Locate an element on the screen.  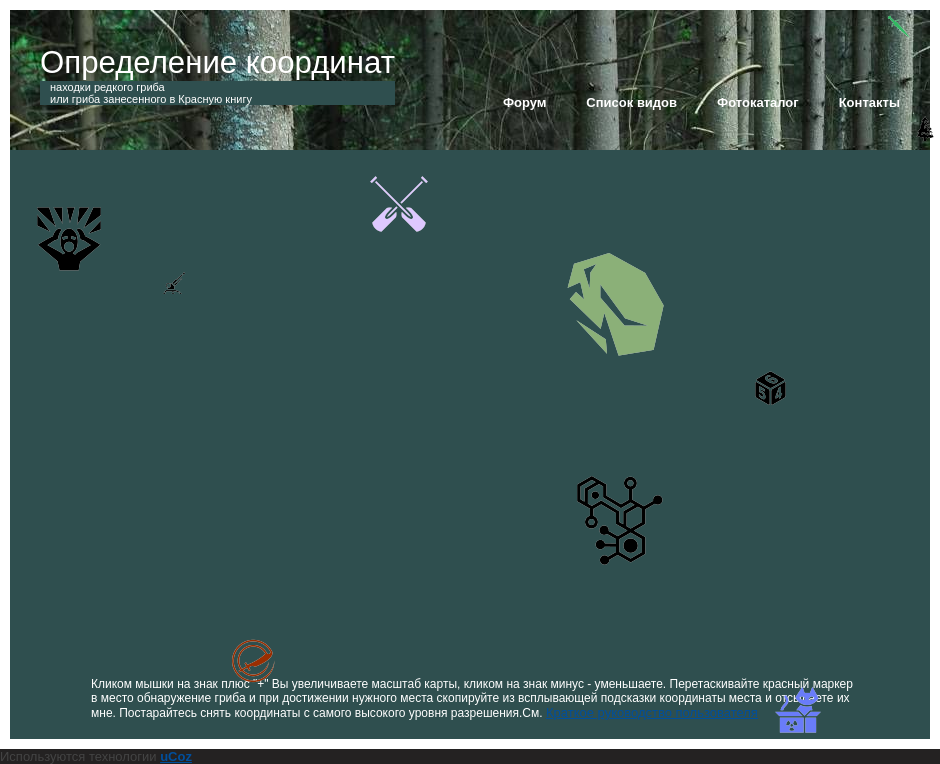
indicates a forest or nature area on a map is located at coordinates (925, 128).